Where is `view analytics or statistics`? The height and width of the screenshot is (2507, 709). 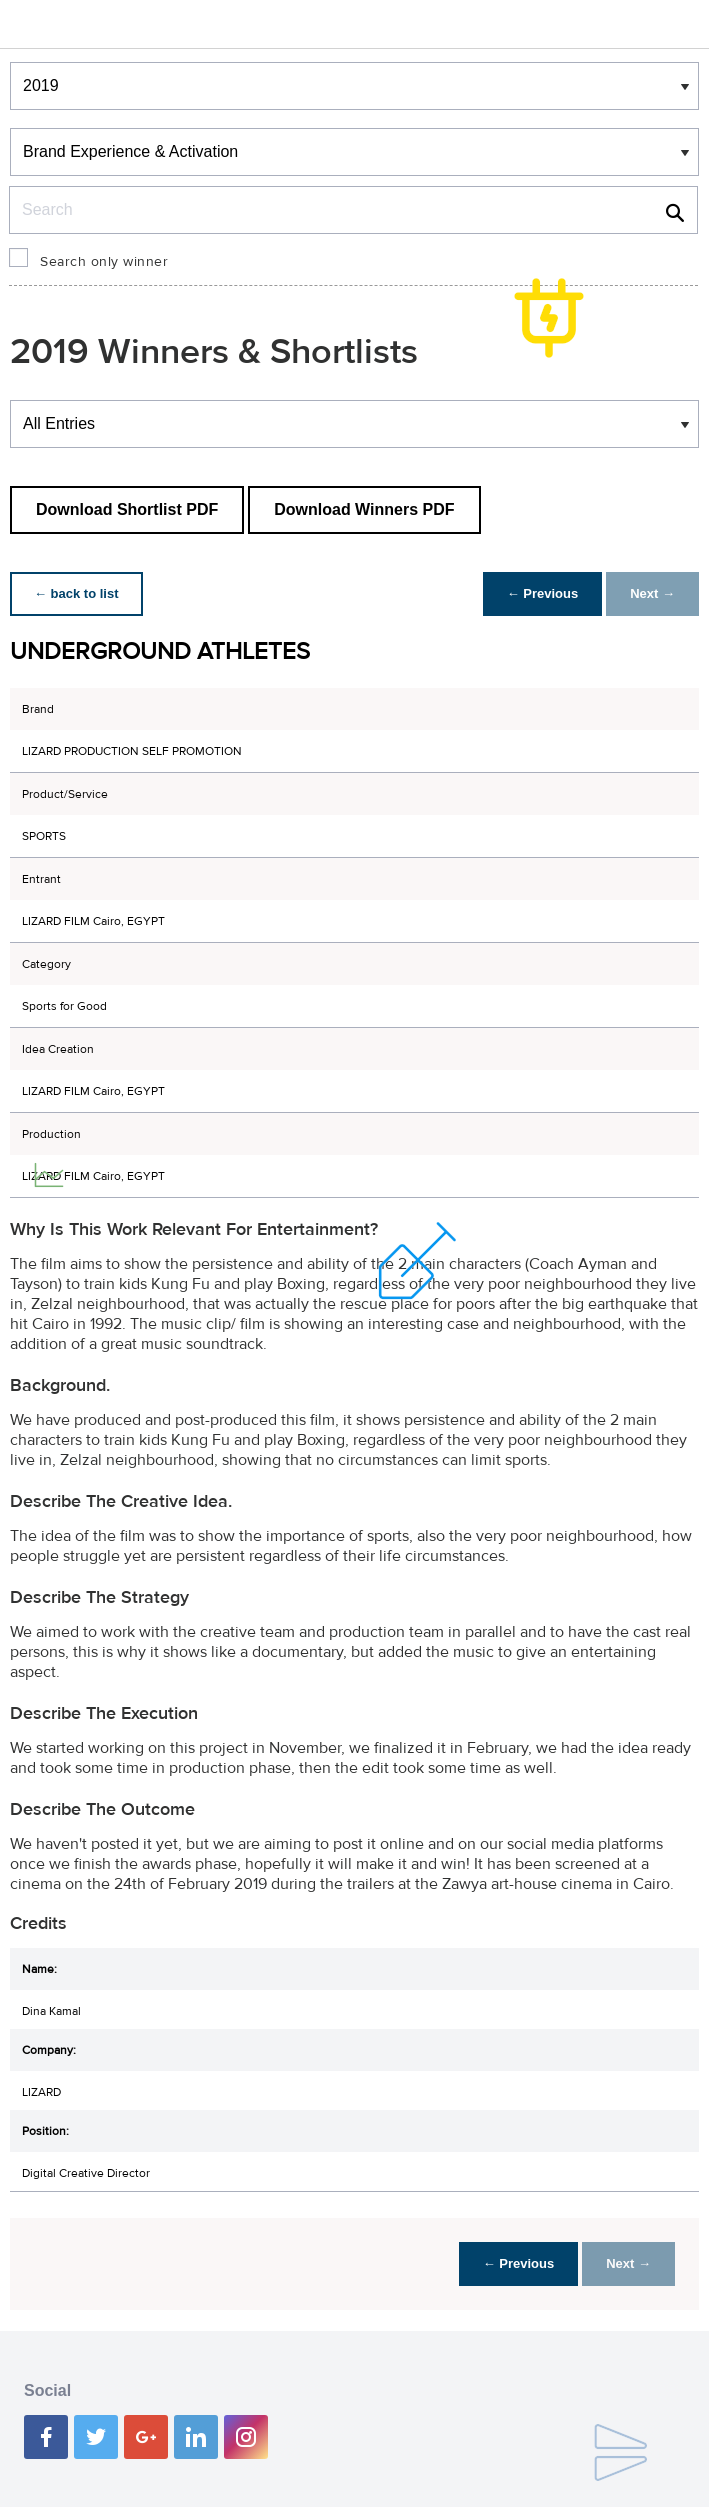 view analytics or statistics is located at coordinates (49, 1175).